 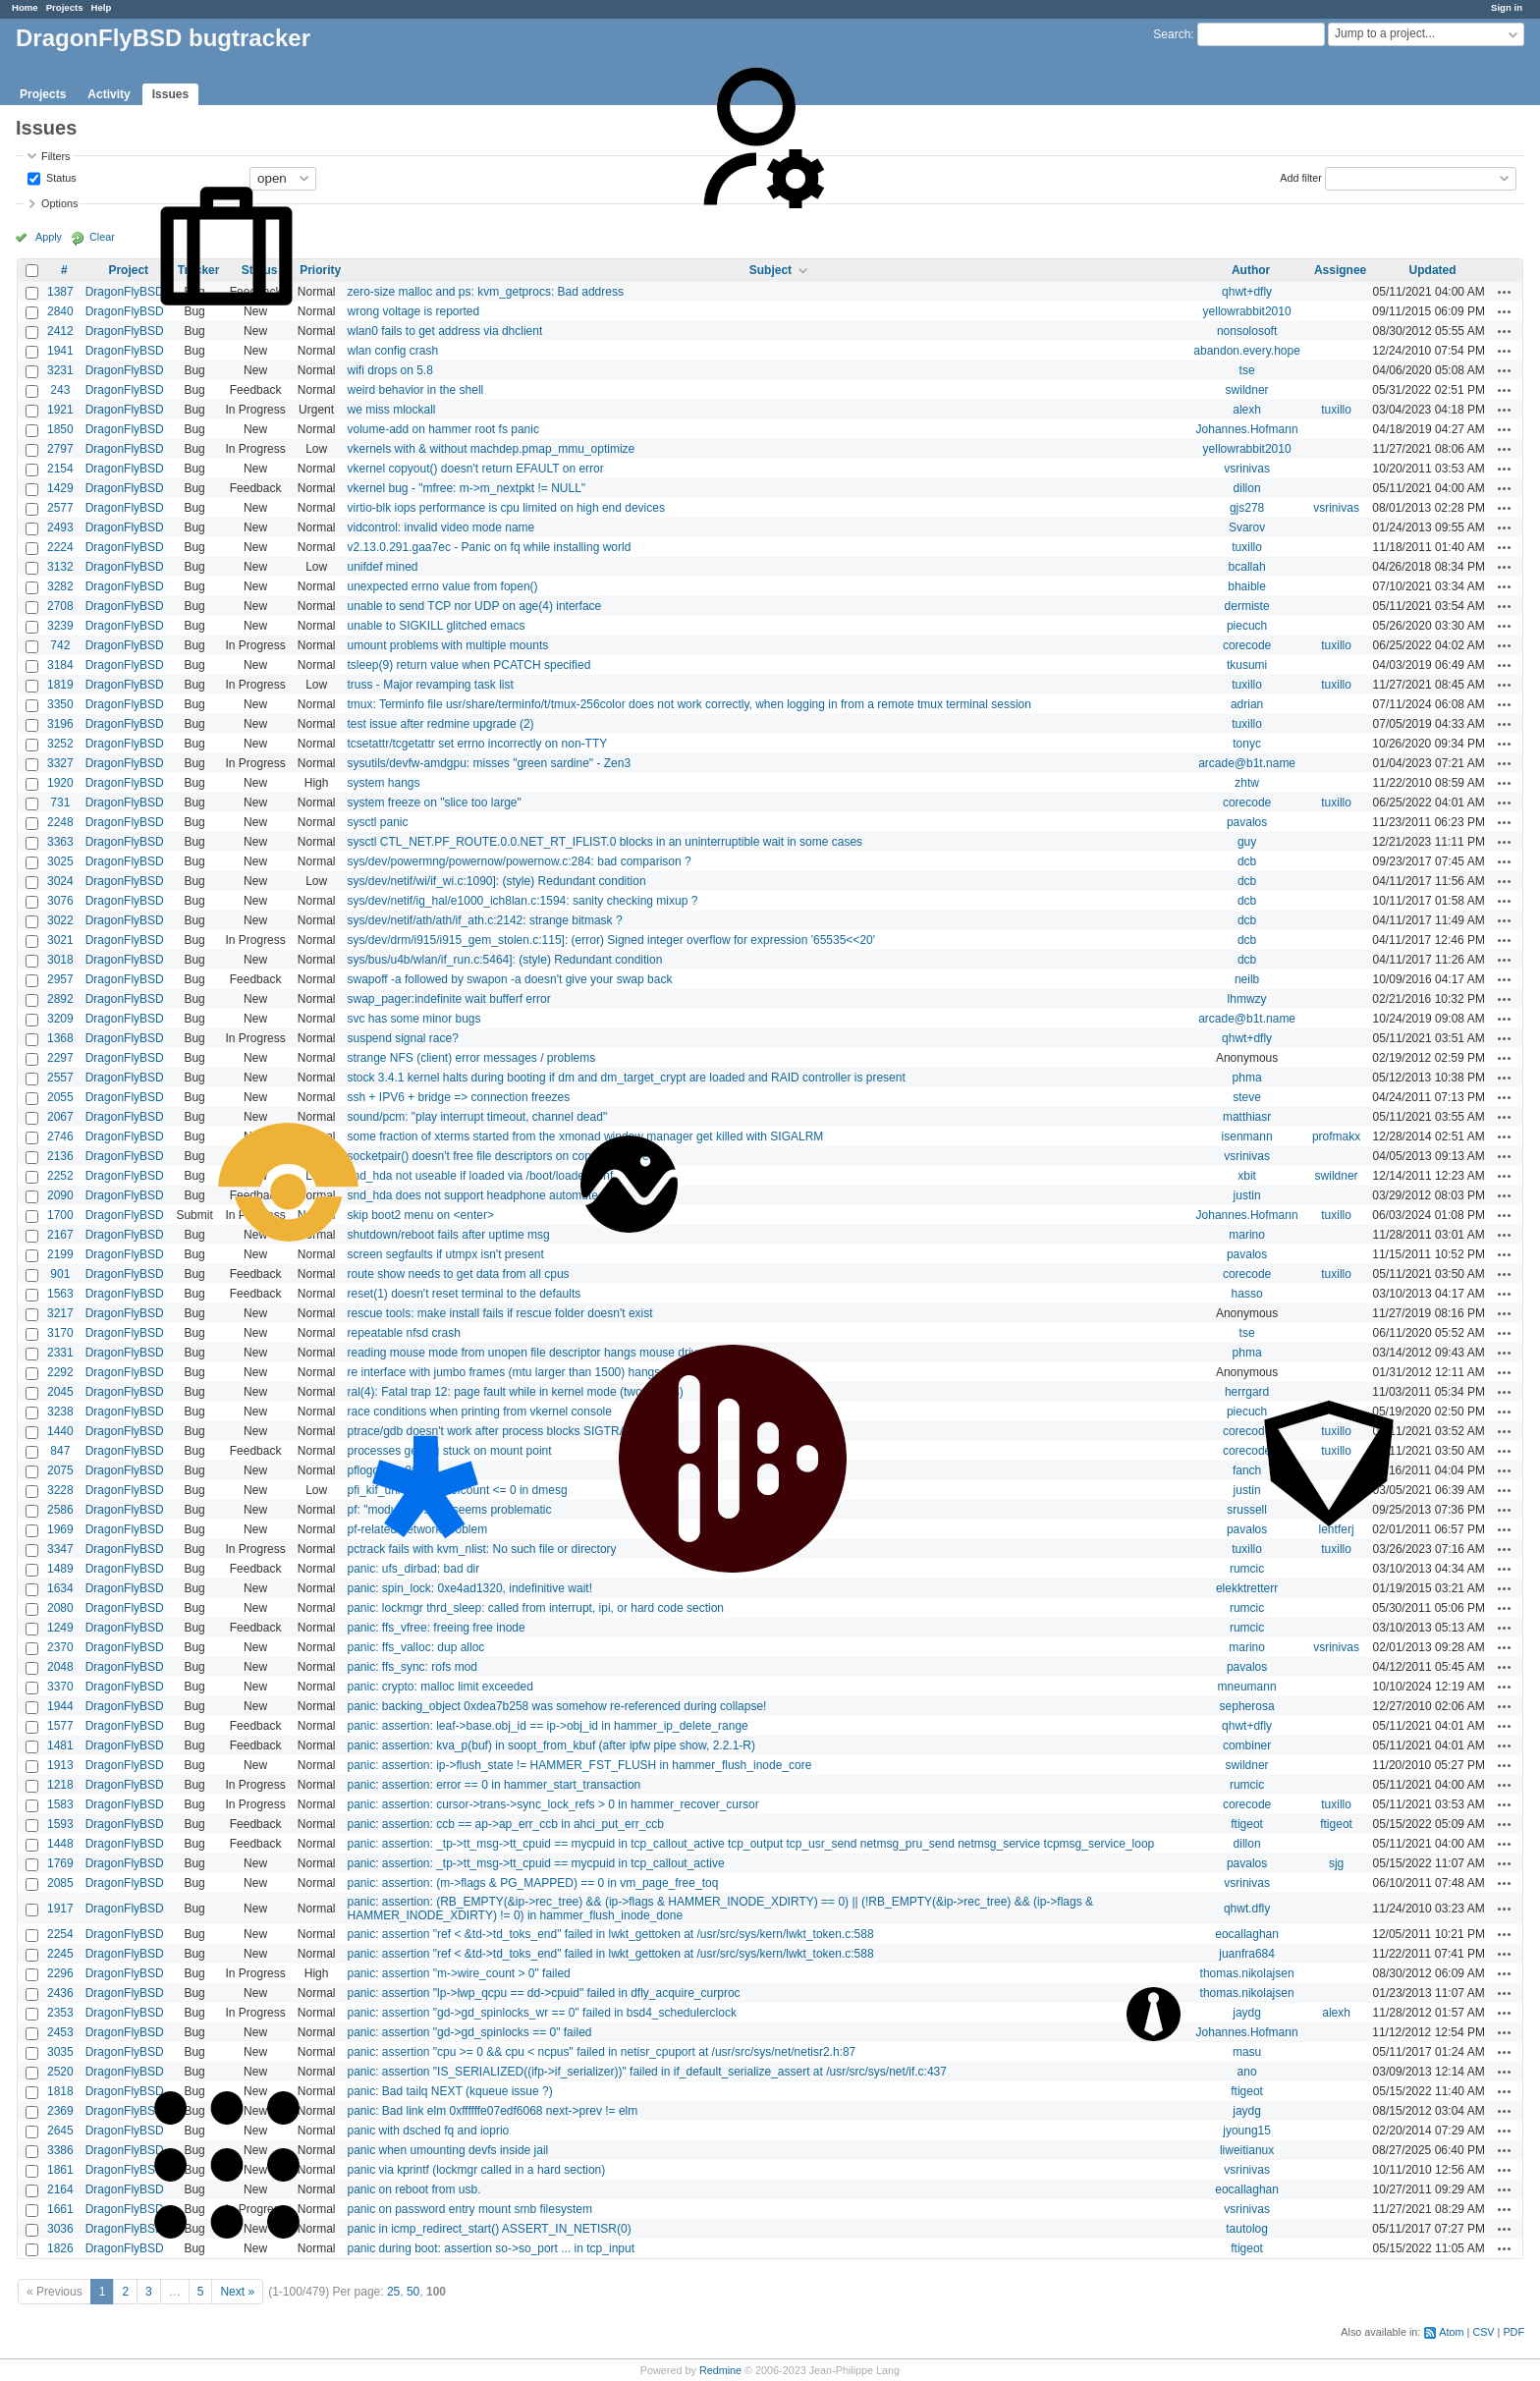 What do you see at coordinates (1329, 1459) in the screenshot?
I see `openbase logo` at bounding box center [1329, 1459].